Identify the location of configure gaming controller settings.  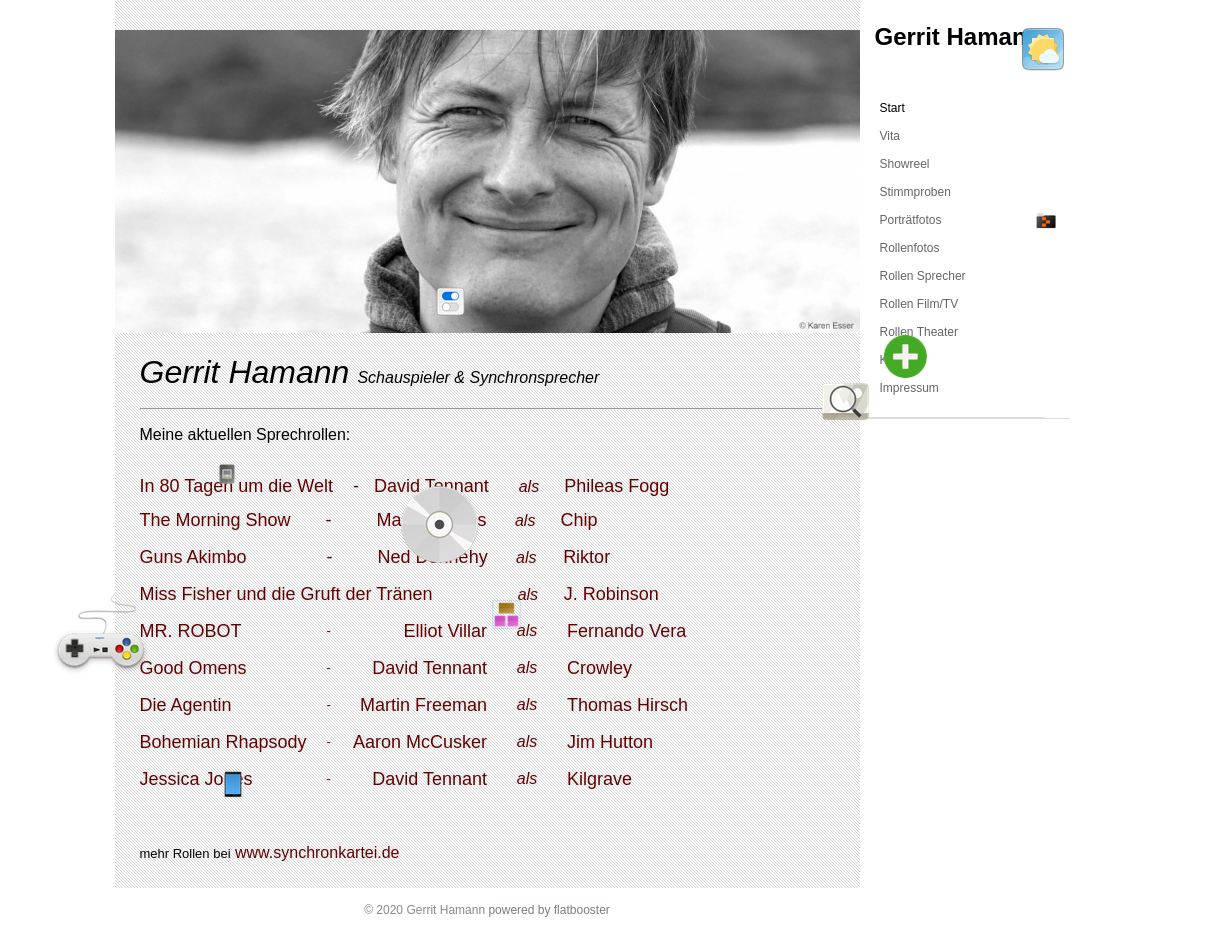
(101, 631).